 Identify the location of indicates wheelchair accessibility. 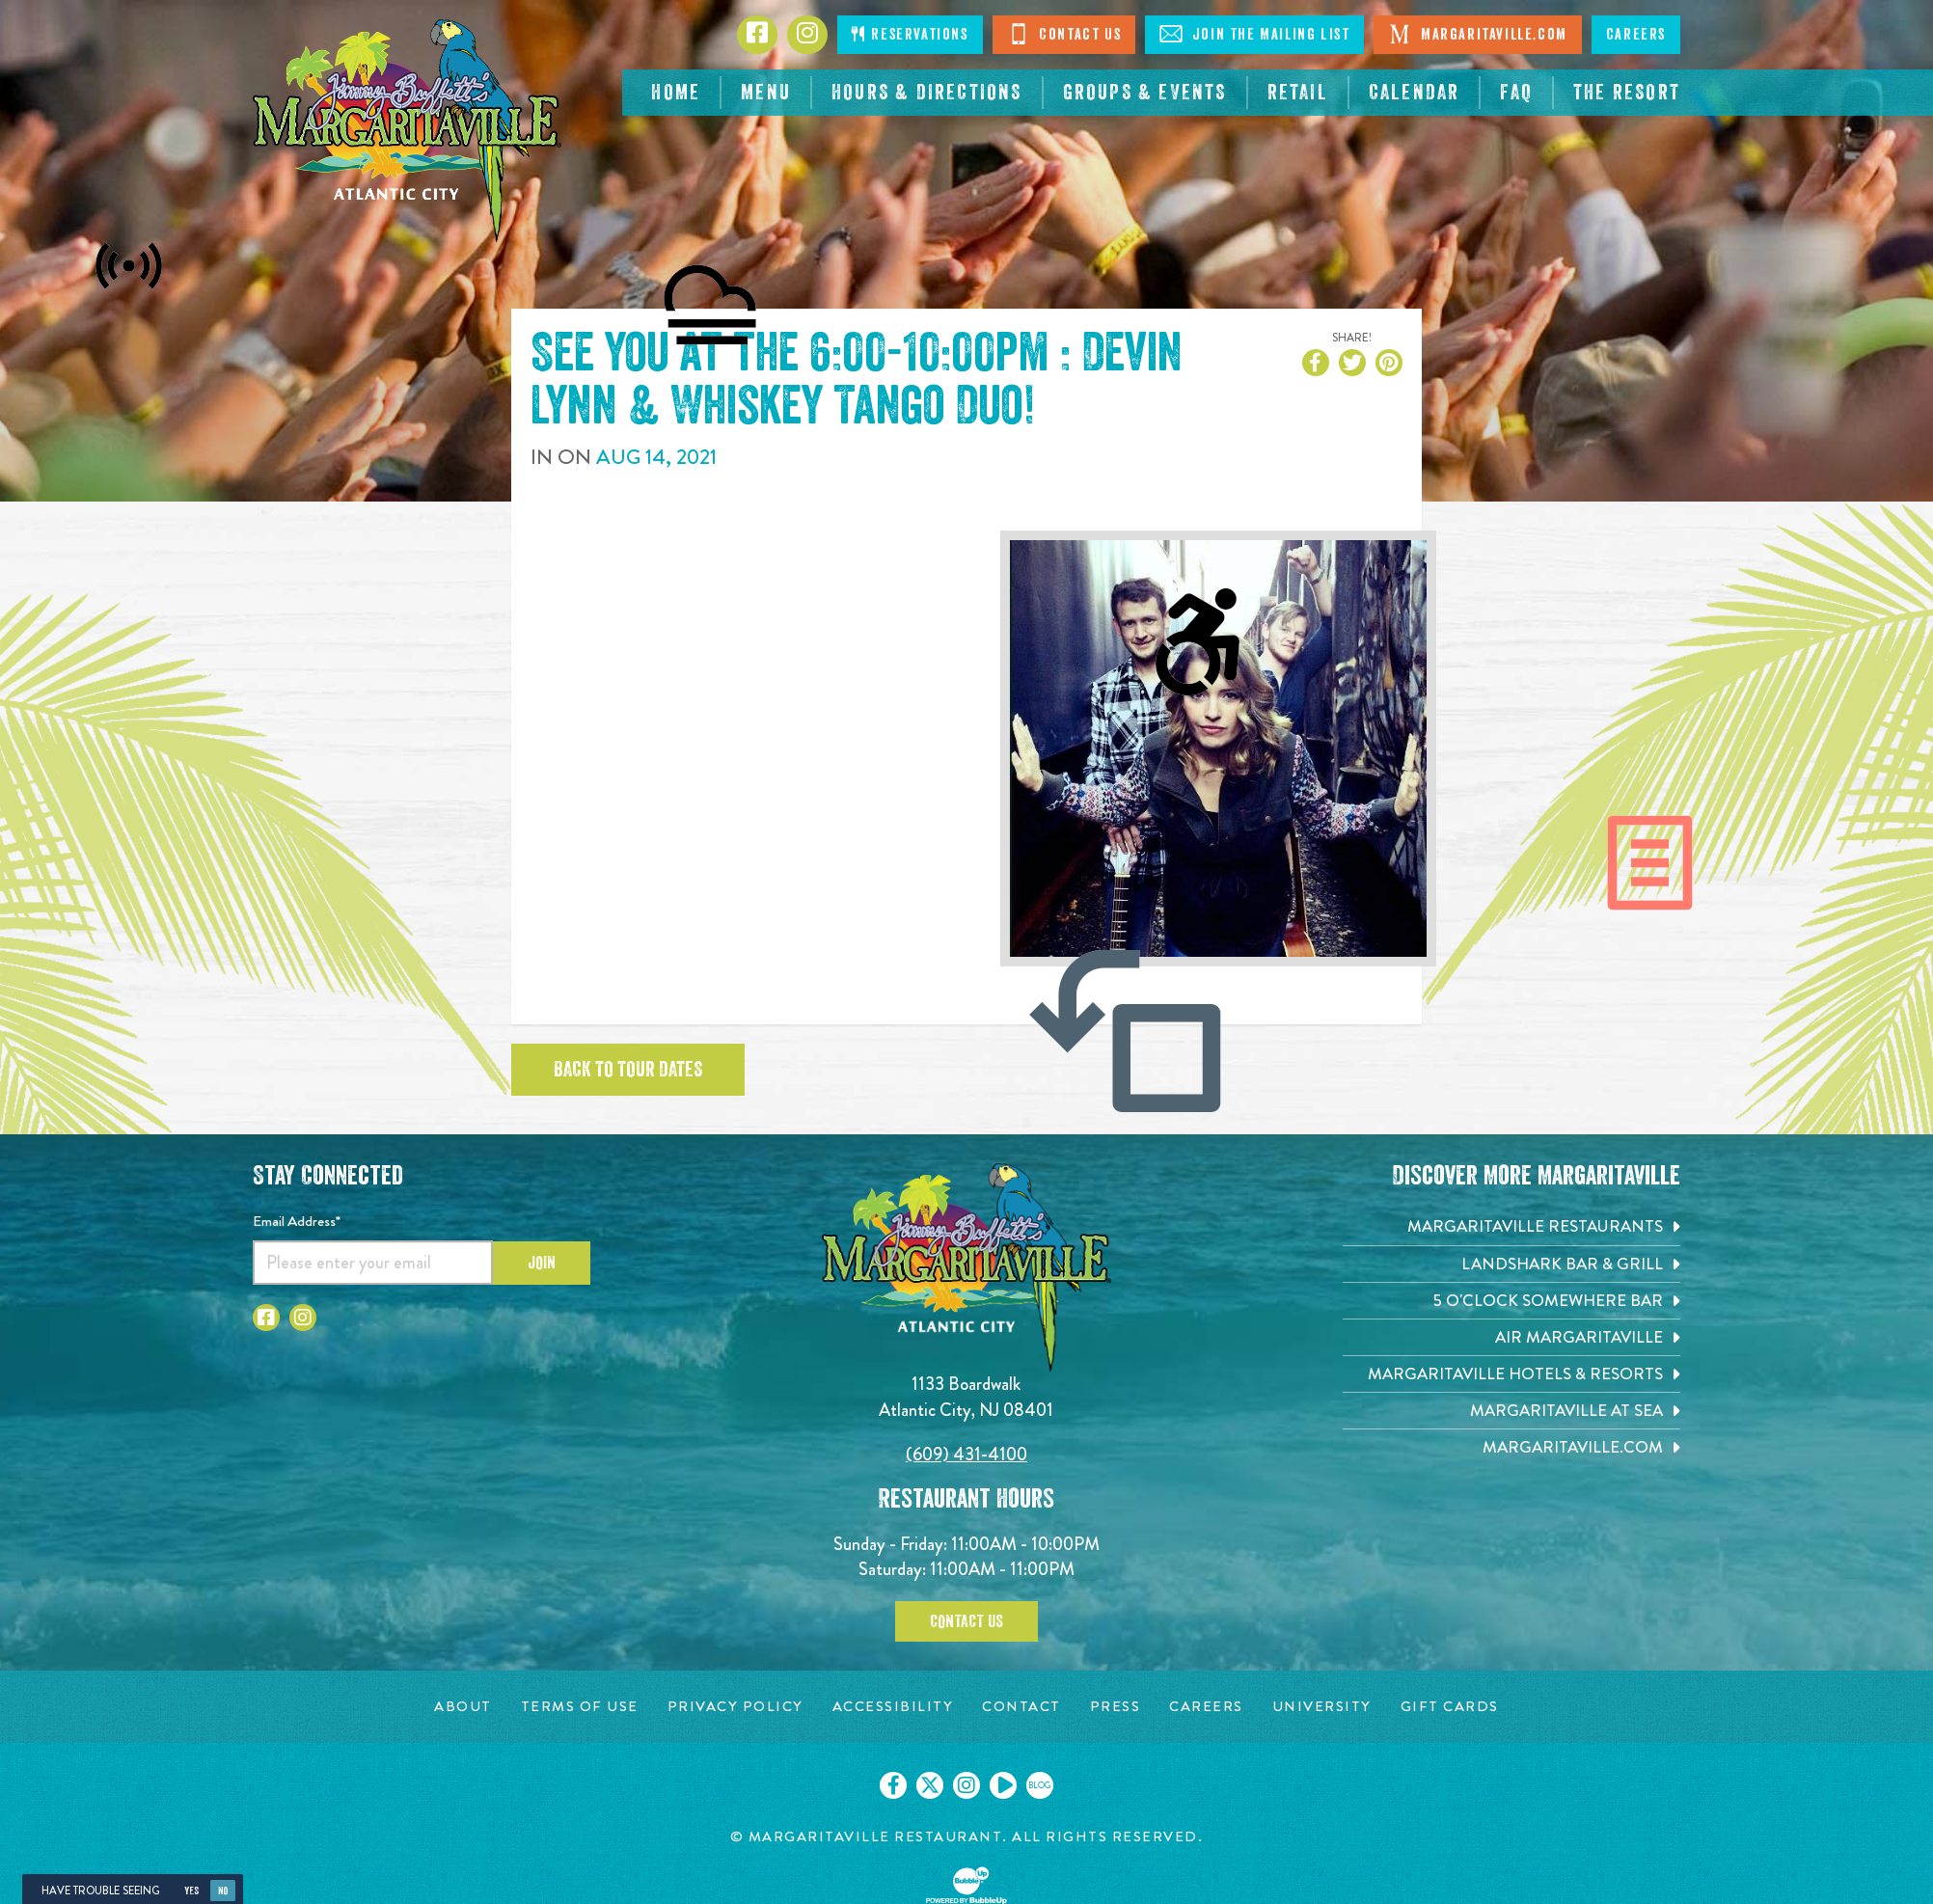
(1197, 641).